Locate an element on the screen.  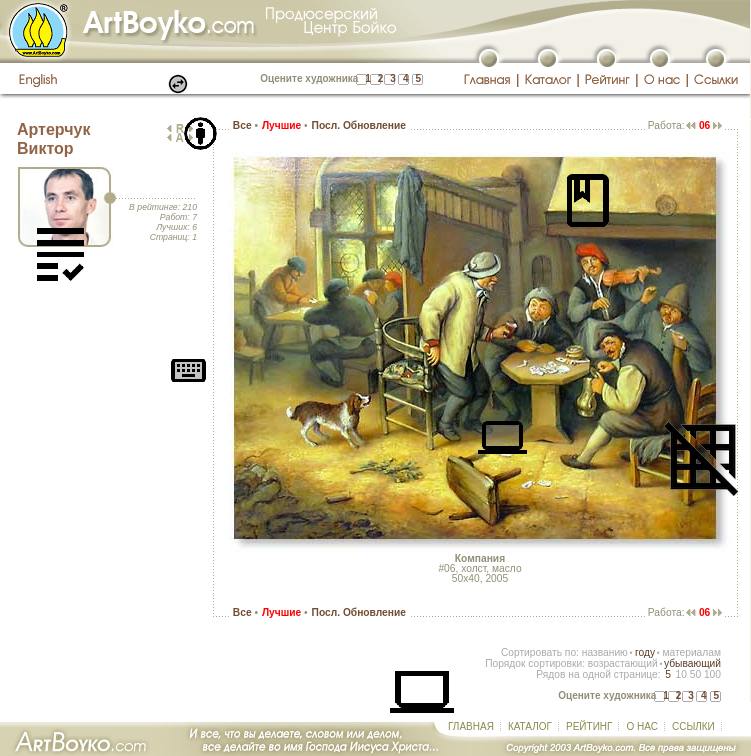
view grading or assessment results is located at coordinates (60, 254).